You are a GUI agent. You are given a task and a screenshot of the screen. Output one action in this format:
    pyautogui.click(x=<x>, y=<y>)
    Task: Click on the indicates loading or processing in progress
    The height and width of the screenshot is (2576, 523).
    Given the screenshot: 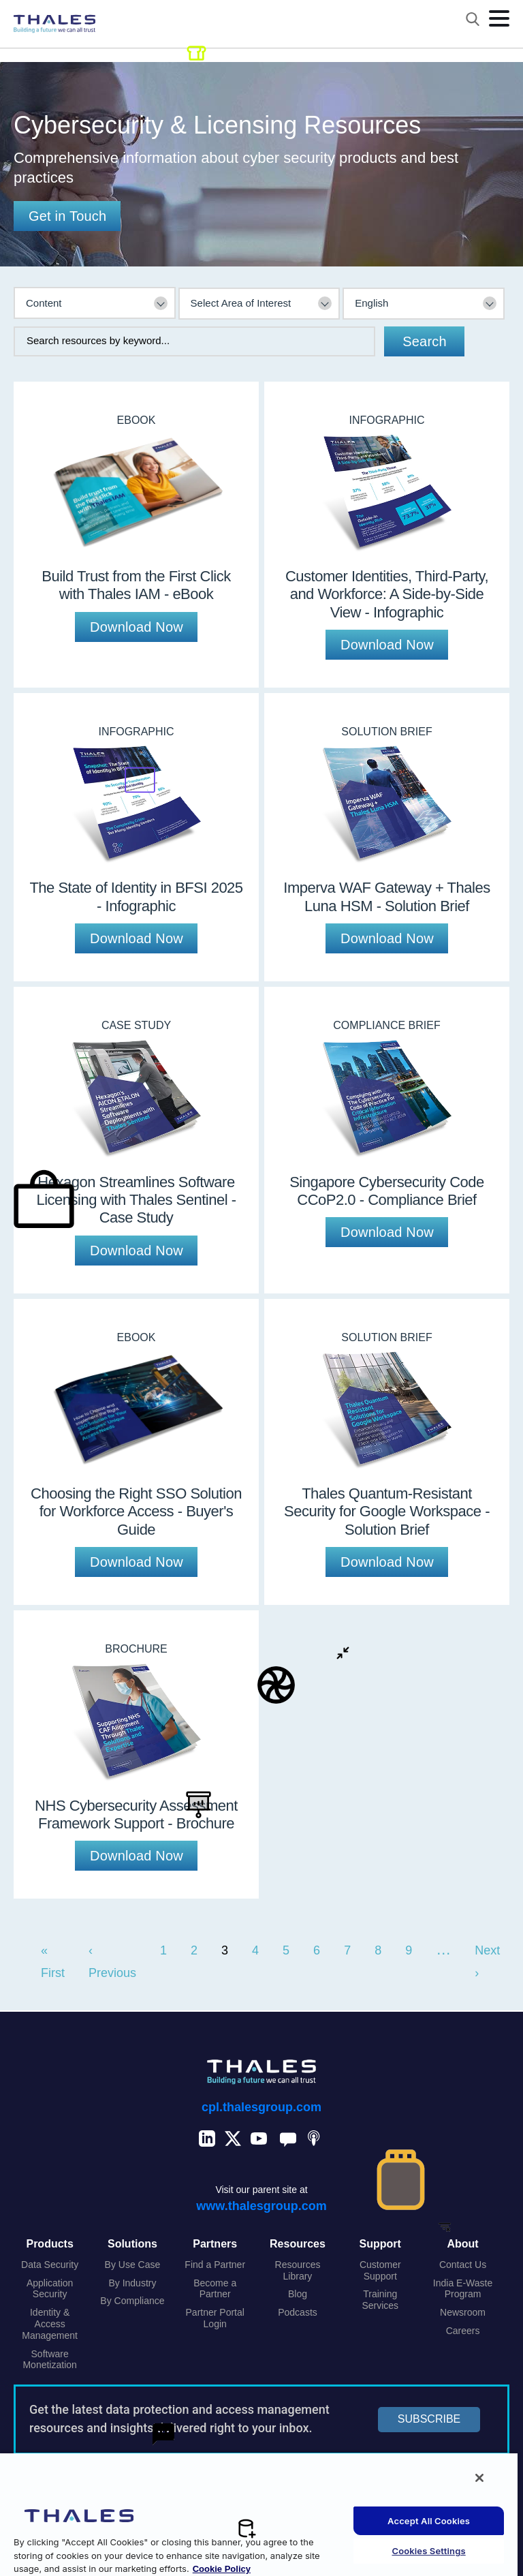 What is the action you would take?
    pyautogui.click(x=276, y=1685)
    